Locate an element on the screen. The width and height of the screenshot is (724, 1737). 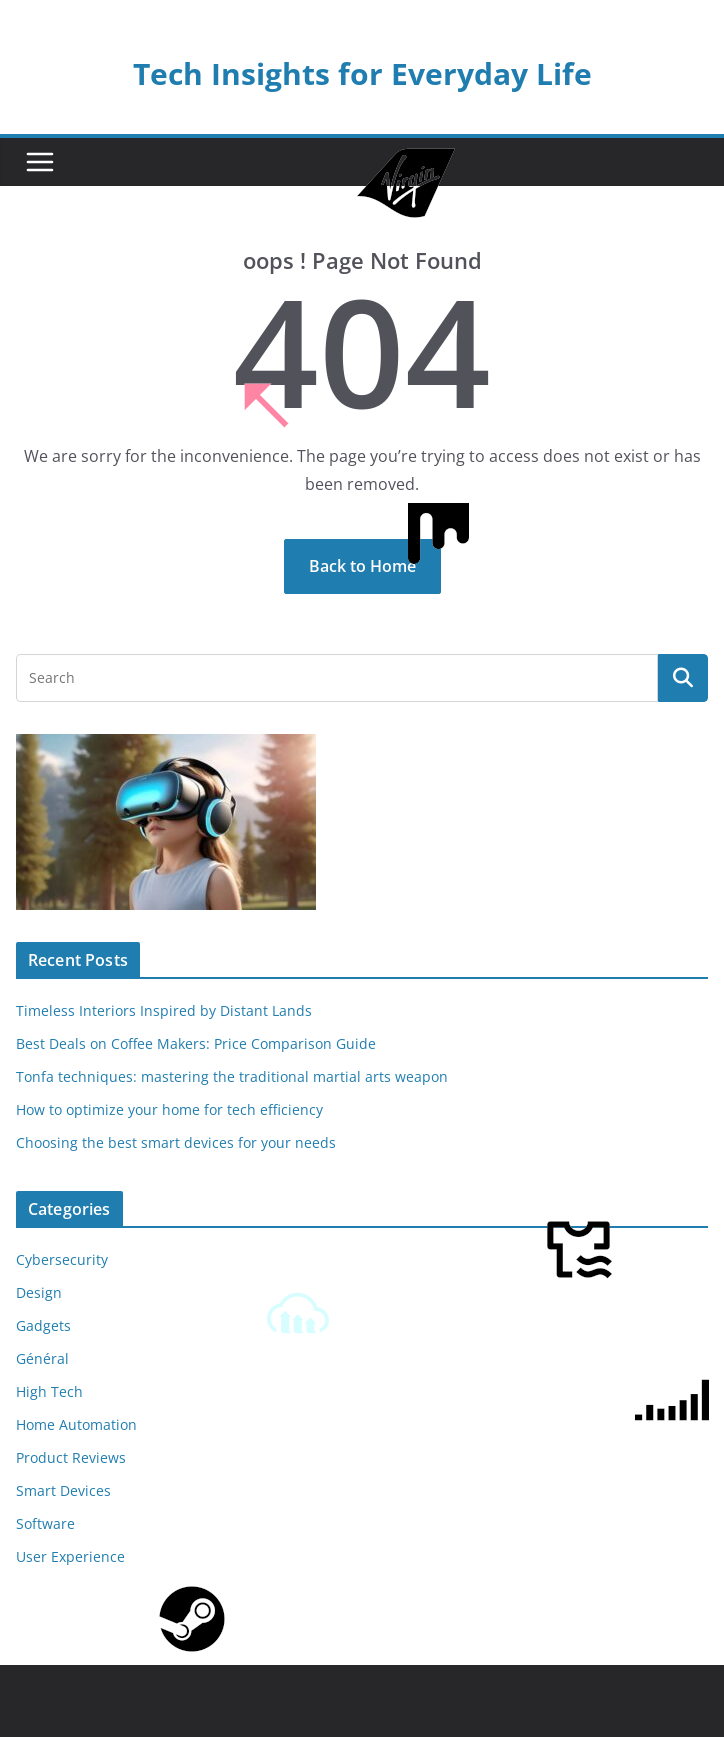
open Steam gaming platform is located at coordinates (192, 1619).